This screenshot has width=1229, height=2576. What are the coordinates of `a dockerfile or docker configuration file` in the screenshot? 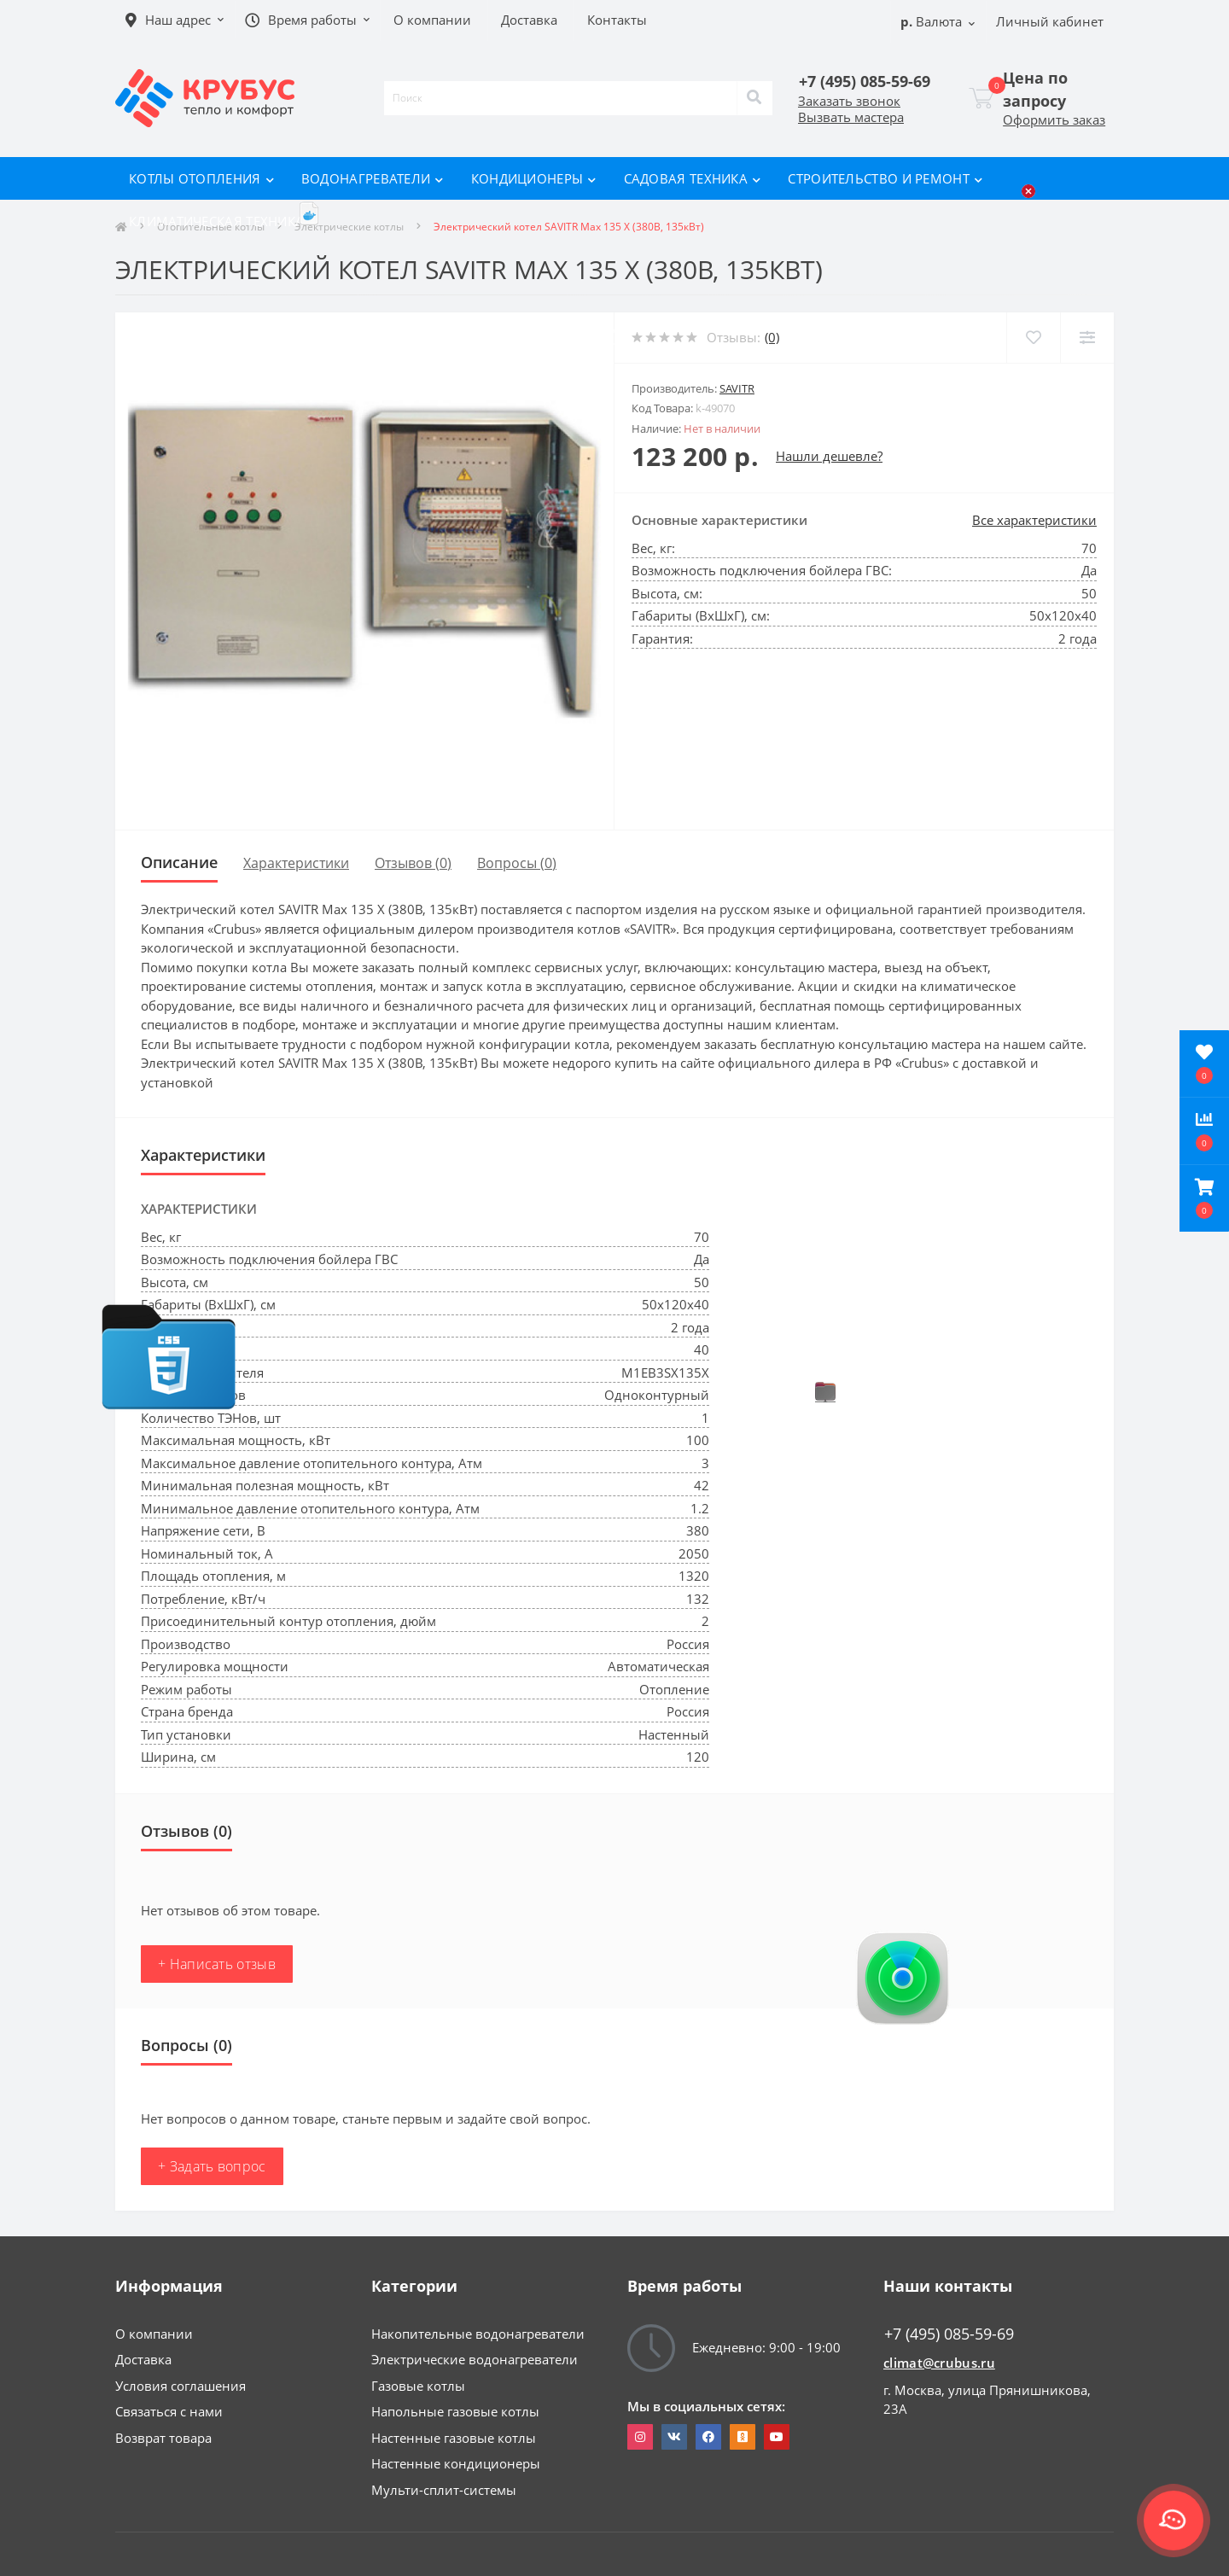 It's located at (309, 213).